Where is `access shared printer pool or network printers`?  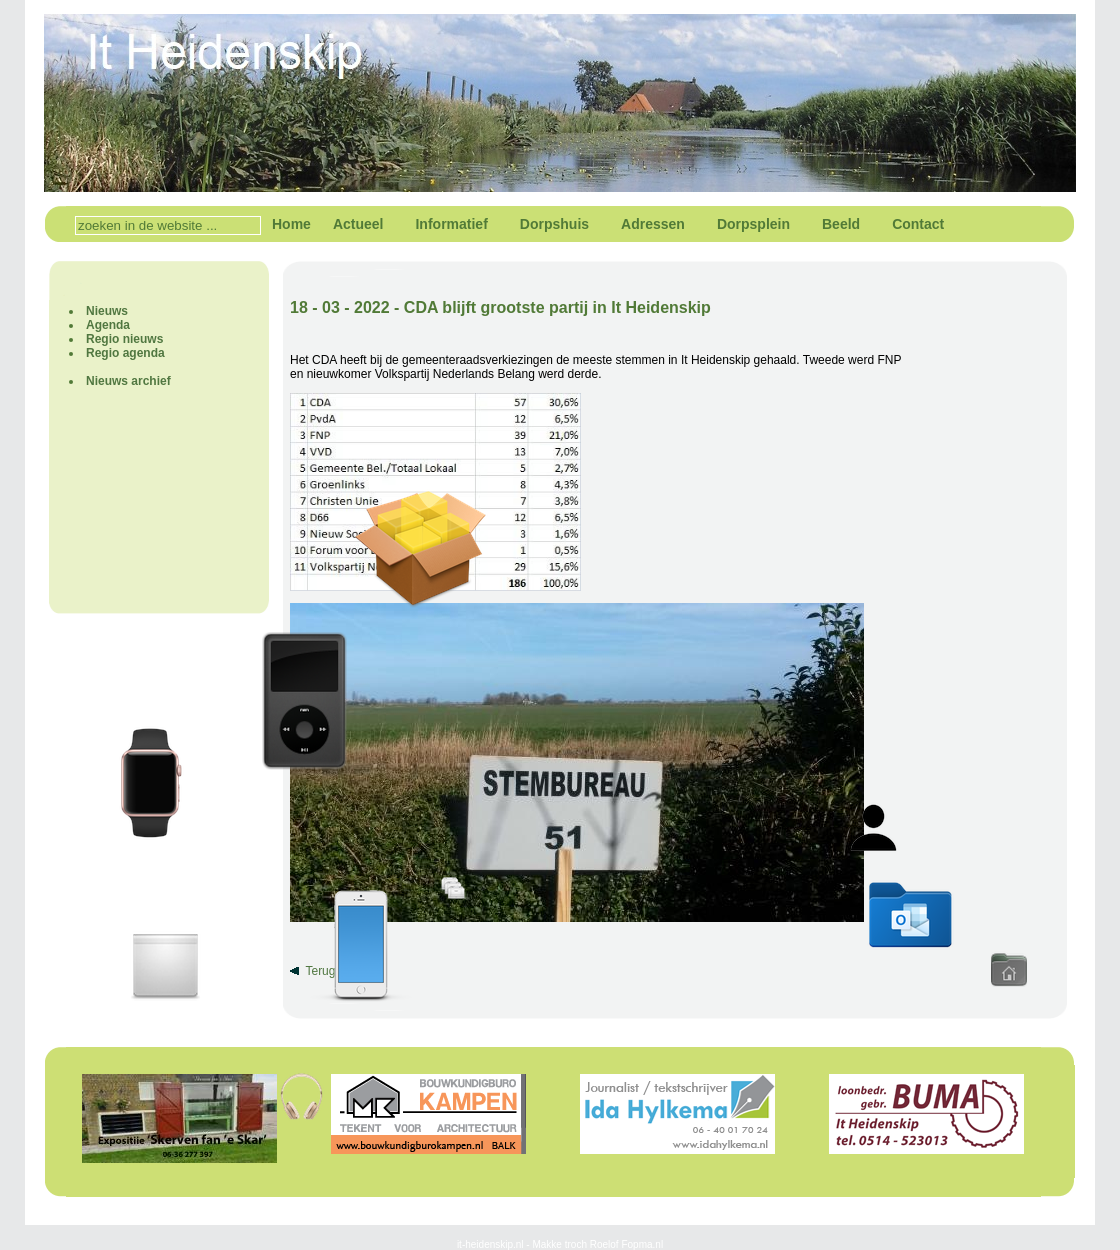 access shared printer pool or network printers is located at coordinates (453, 888).